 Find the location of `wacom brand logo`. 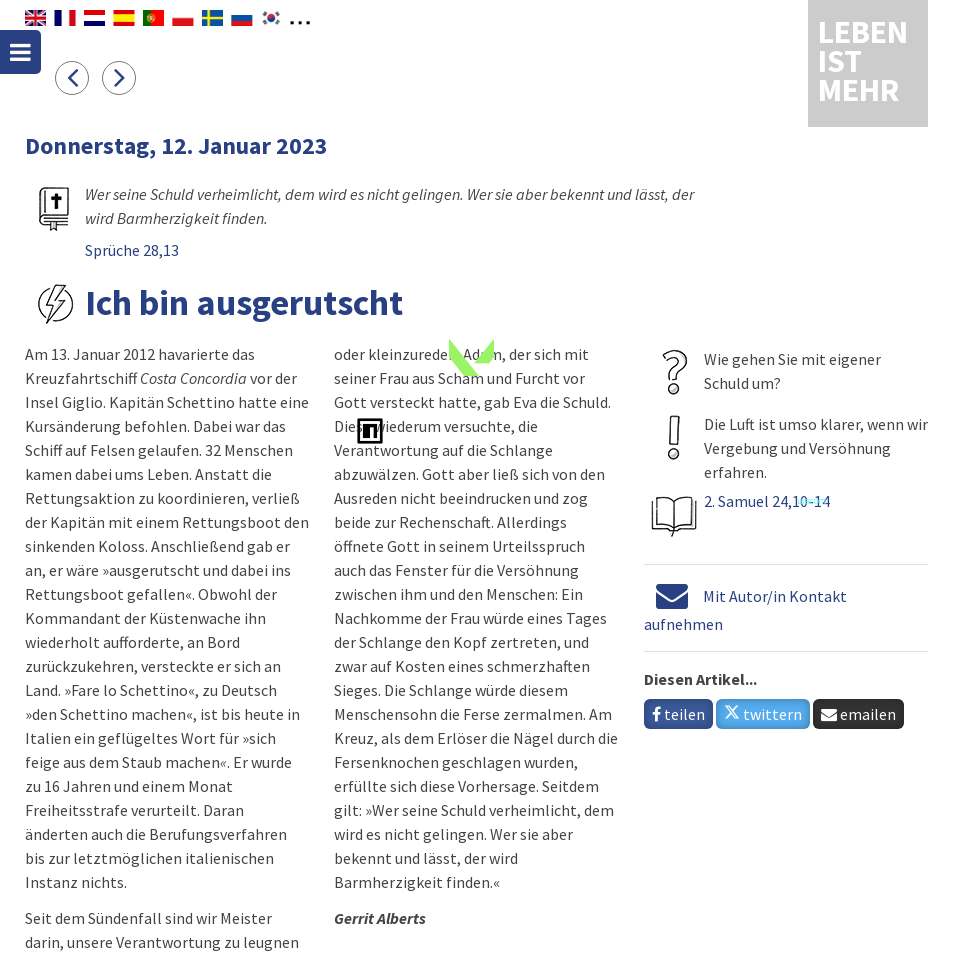

wacom brand logo is located at coordinates (812, 501).